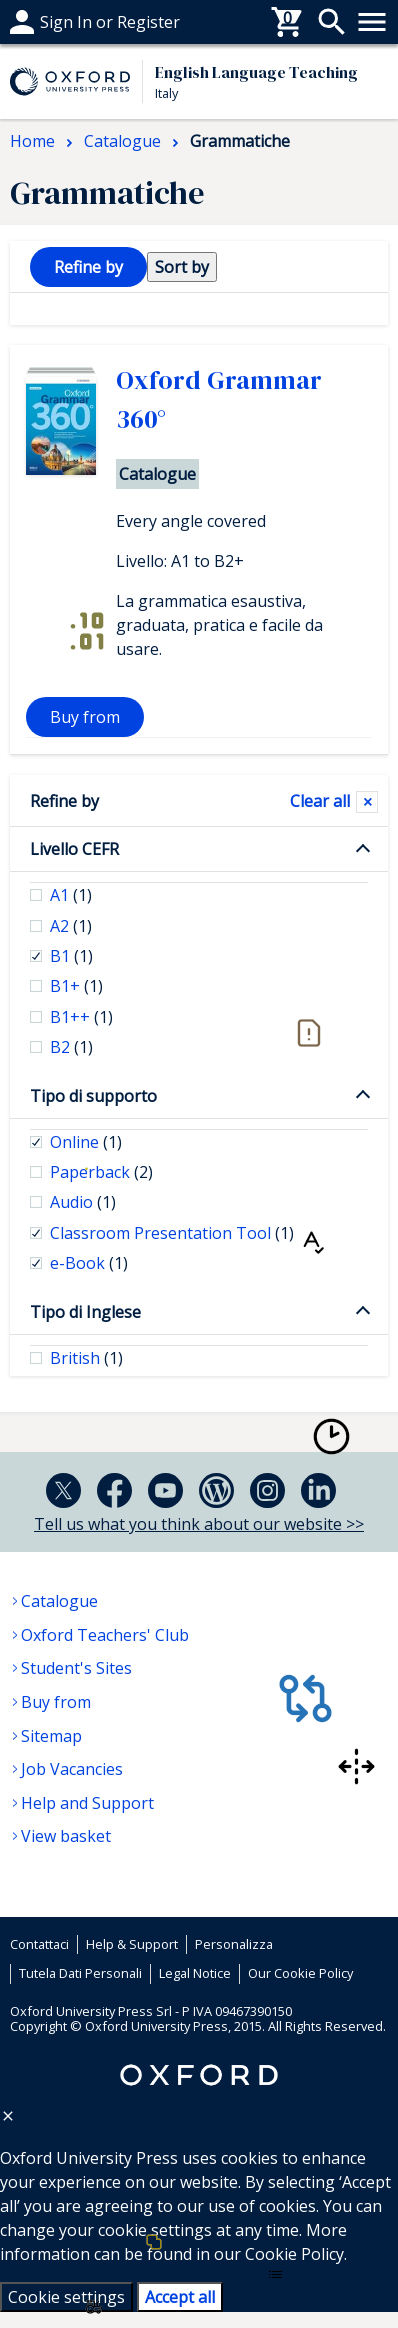  I want to click on indicates a file with an error or issue, so click(309, 1033).